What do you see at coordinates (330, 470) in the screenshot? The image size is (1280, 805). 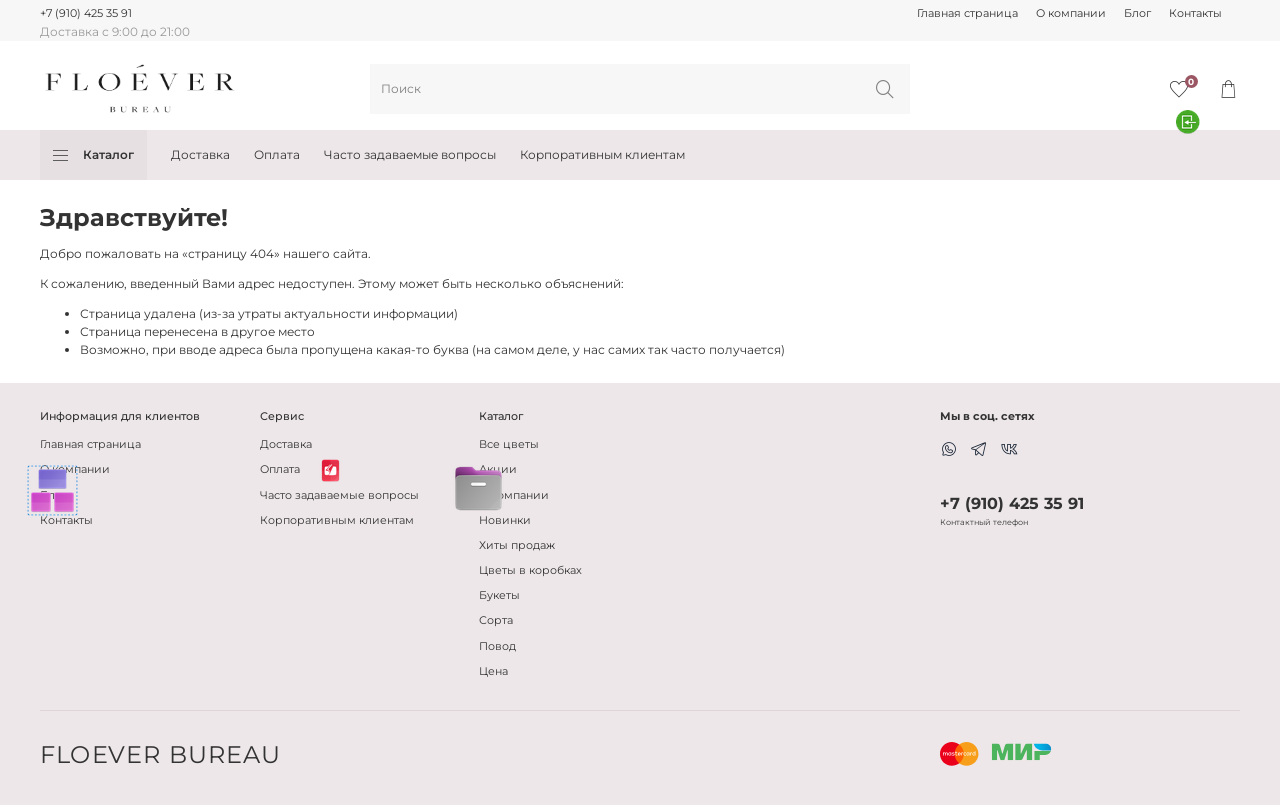 I see `an EPS vector file` at bounding box center [330, 470].